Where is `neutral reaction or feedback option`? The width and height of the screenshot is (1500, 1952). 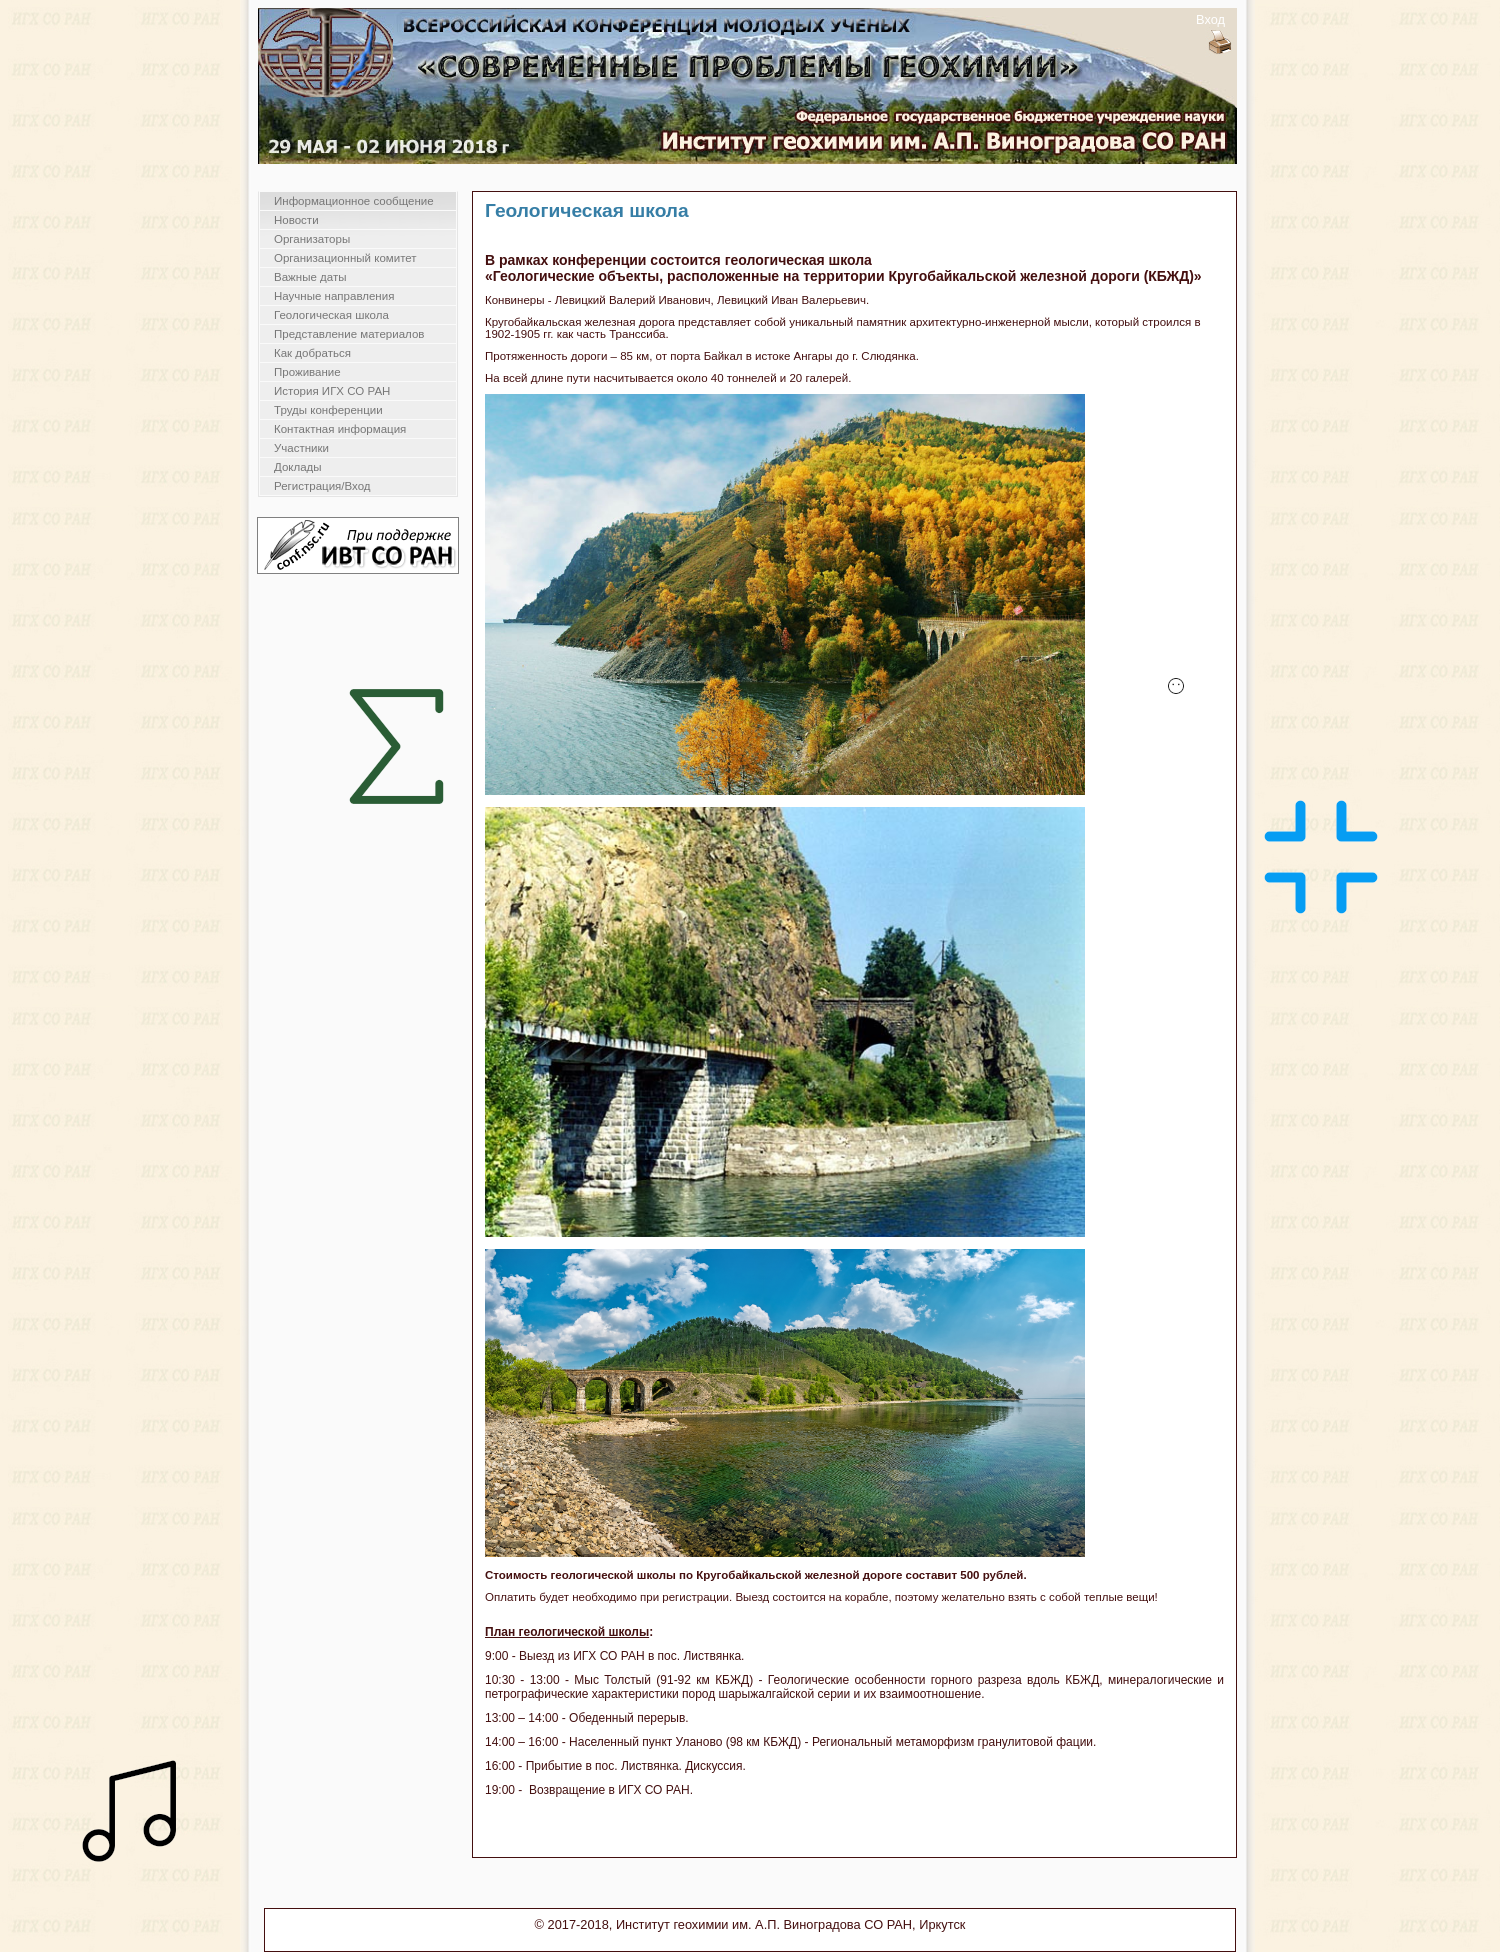 neutral reaction or feedback option is located at coordinates (1176, 686).